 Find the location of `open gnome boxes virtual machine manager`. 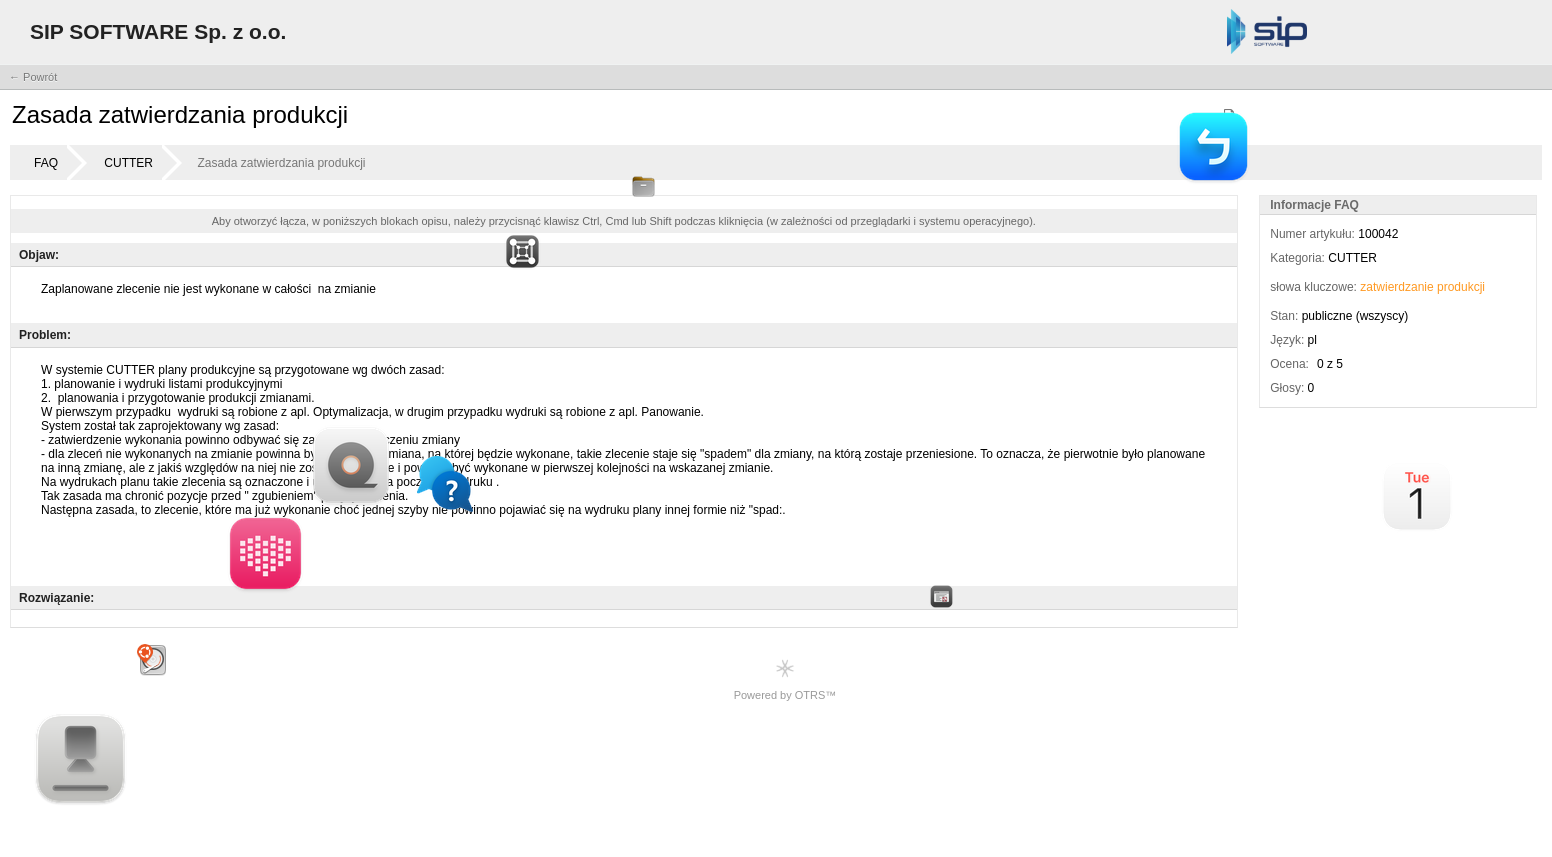

open gnome boxes virtual machine manager is located at coordinates (522, 251).